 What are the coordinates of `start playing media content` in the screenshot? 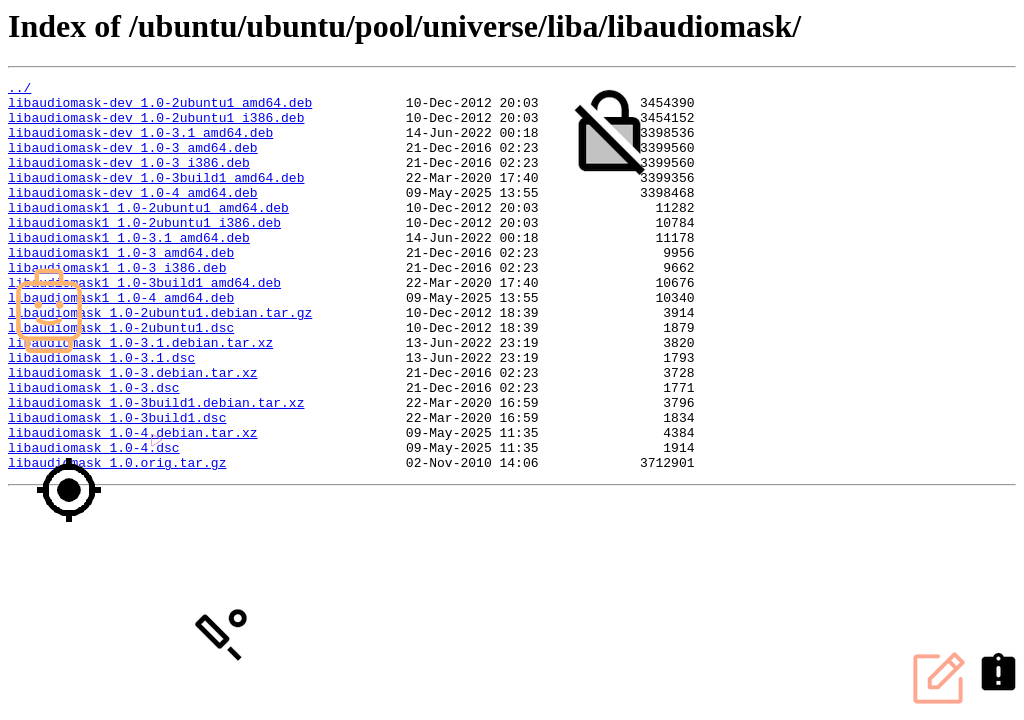 It's located at (155, 440).